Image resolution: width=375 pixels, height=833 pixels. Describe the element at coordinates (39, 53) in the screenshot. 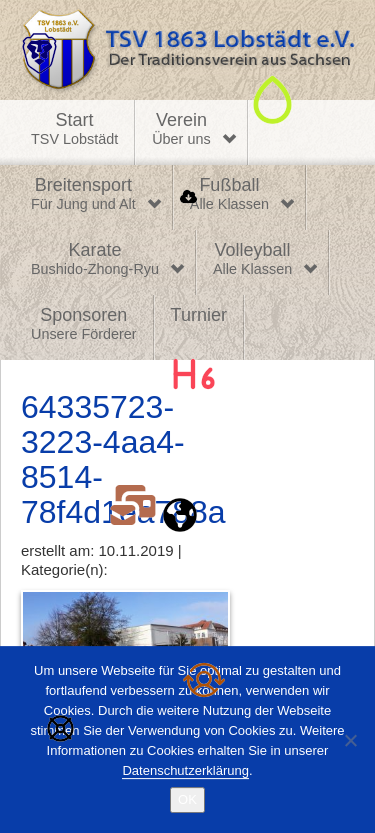

I see `open the Brave browser` at that location.